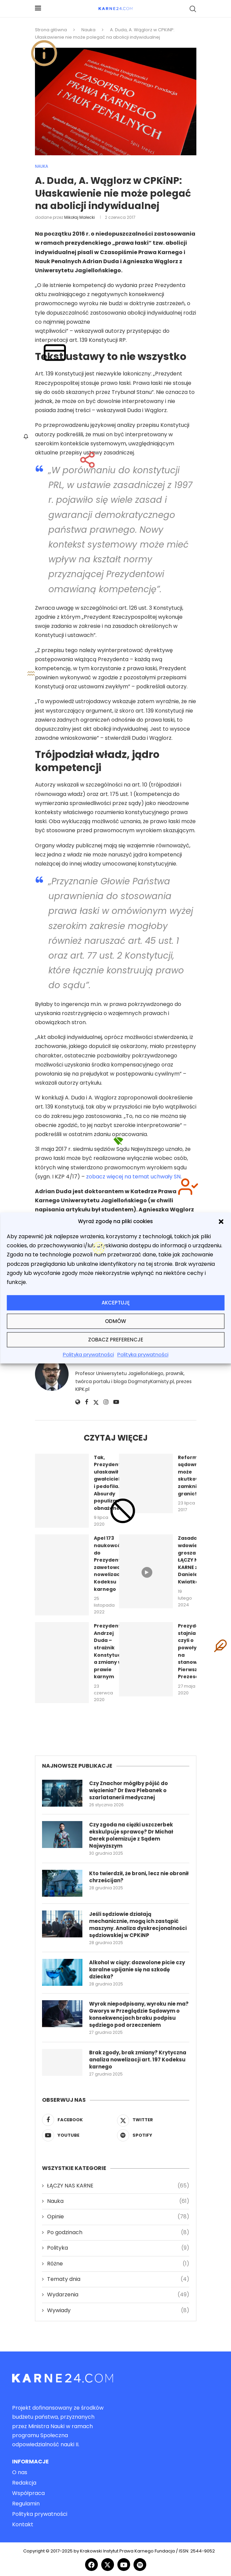 The width and height of the screenshot is (231, 2576). What do you see at coordinates (26, 437) in the screenshot?
I see `view notifications` at bounding box center [26, 437].